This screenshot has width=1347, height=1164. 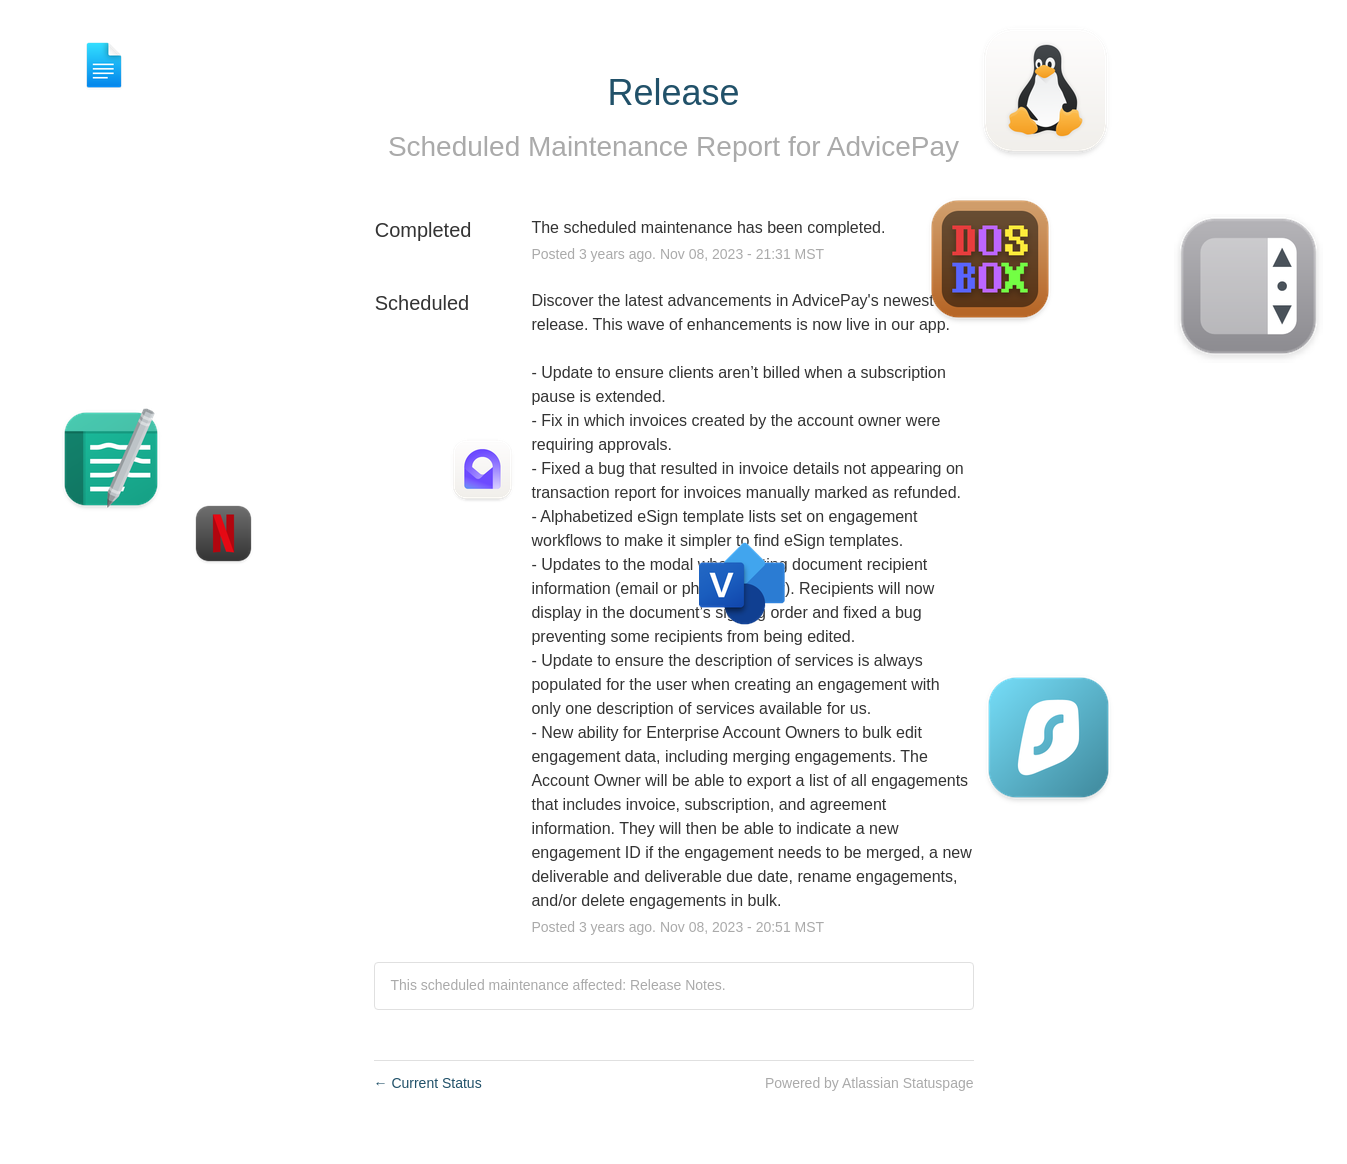 What do you see at coordinates (223, 533) in the screenshot?
I see `open Netflix app` at bounding box center [223, 533].